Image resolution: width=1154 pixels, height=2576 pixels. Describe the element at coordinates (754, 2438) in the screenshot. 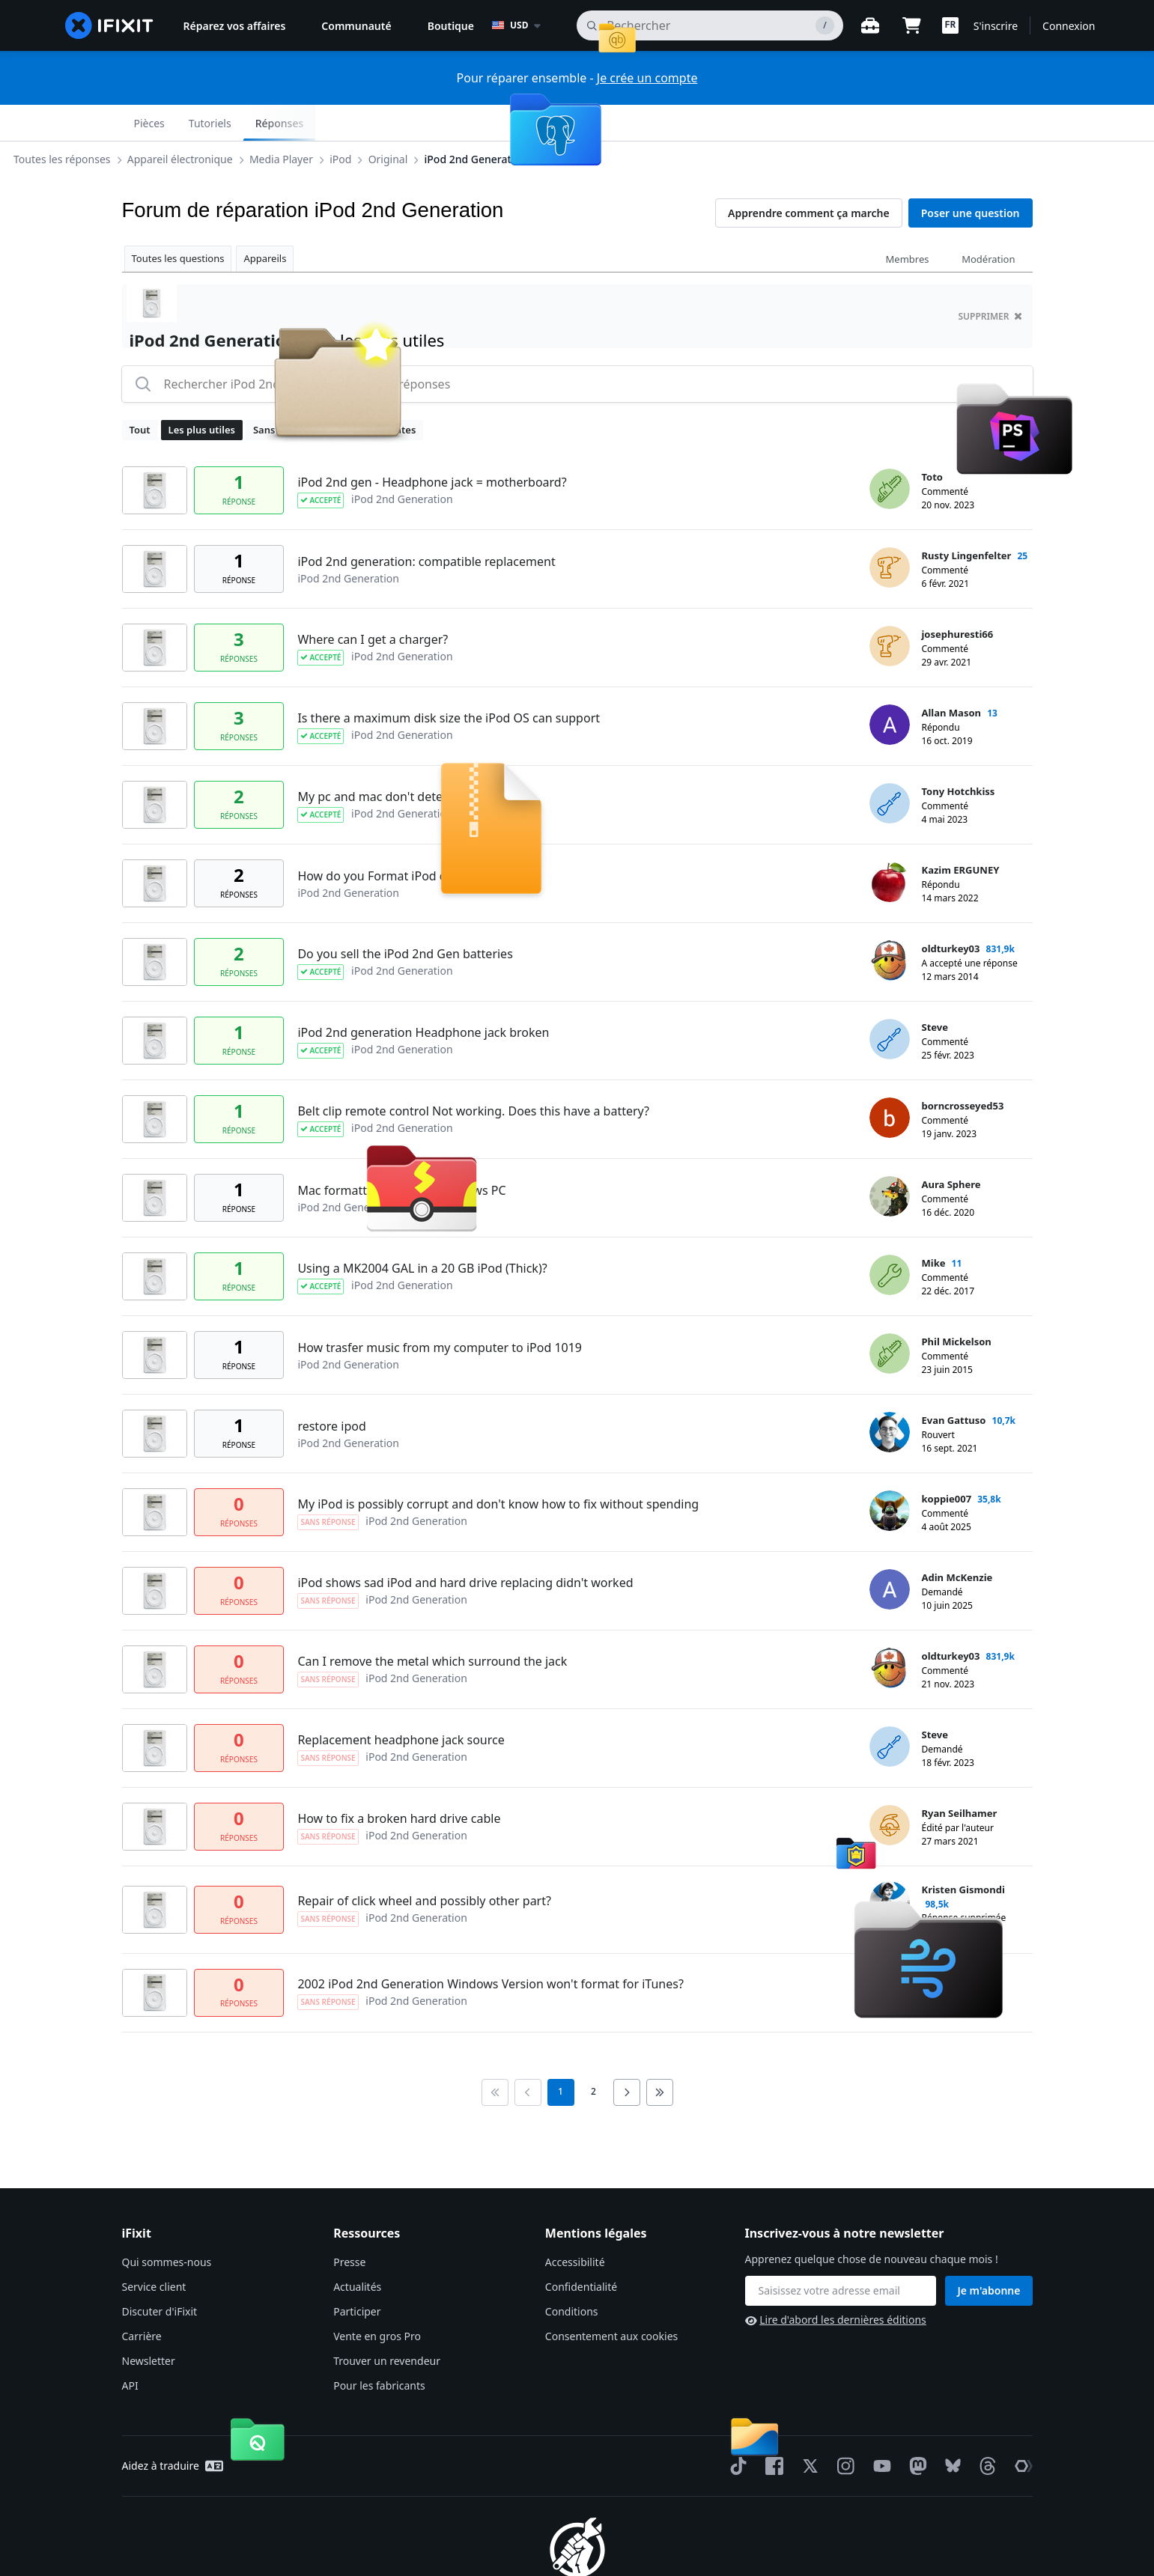

I see `open your files folder` at that location.